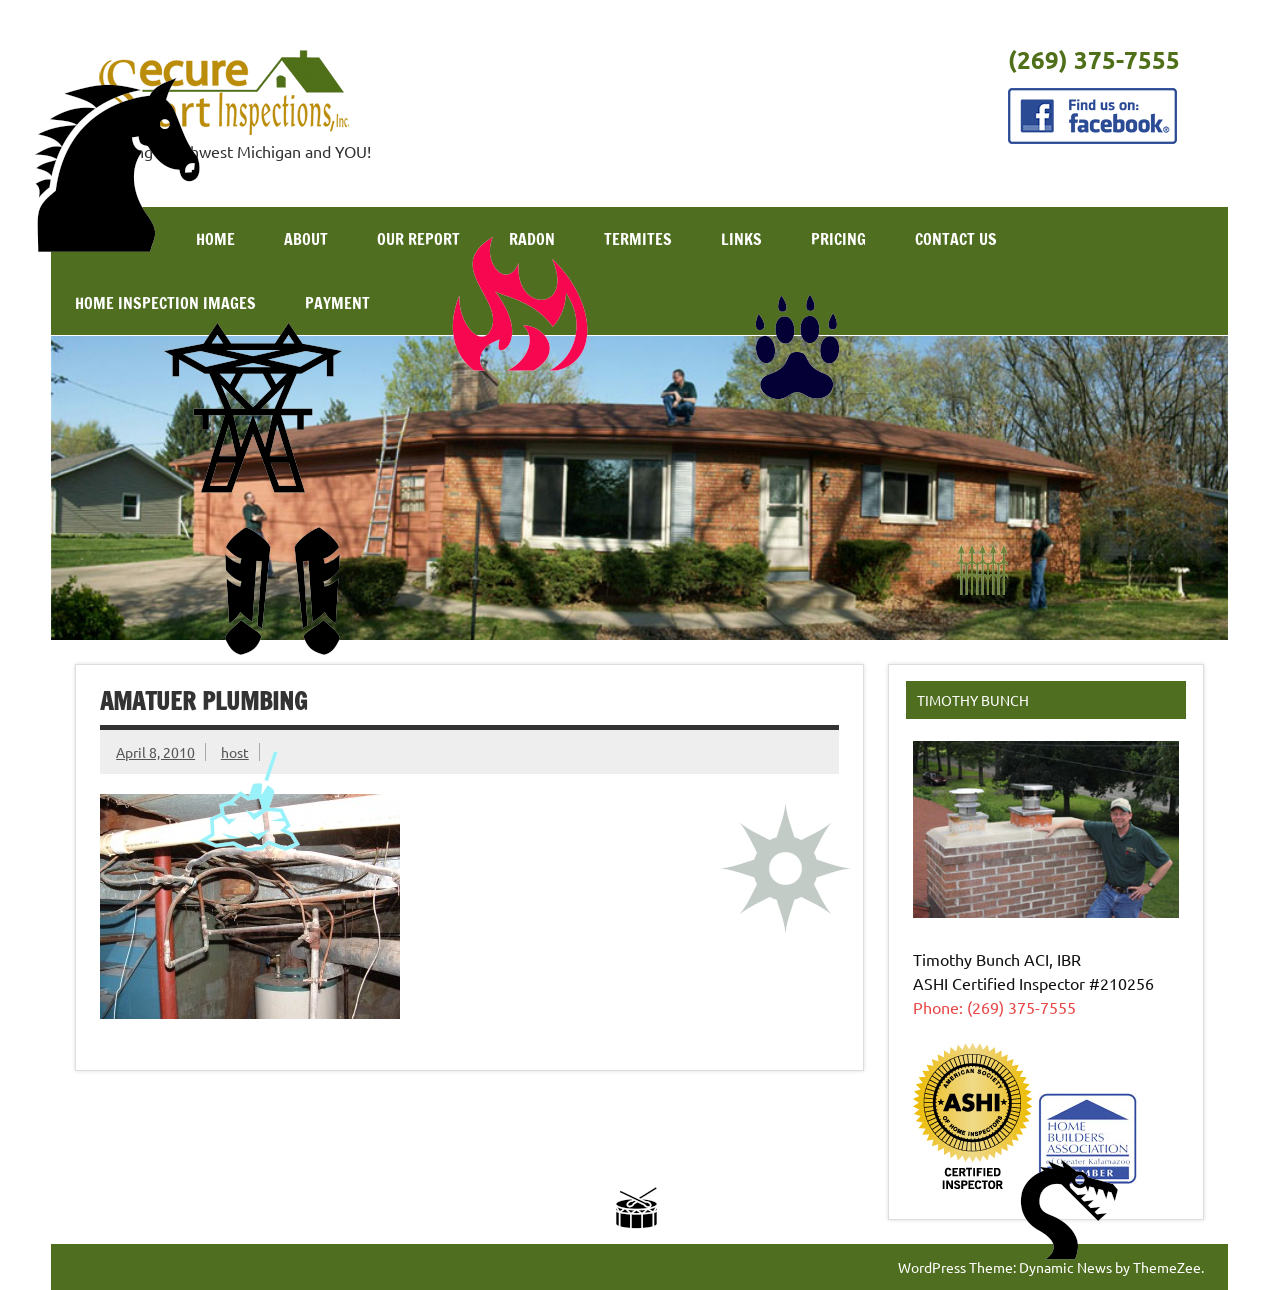 The width and height of the screenshot is (1279, 1290). Describe the element at coordinates (123, 166) in the screenshot. I see `select the knight piece in a chess game` at that location.